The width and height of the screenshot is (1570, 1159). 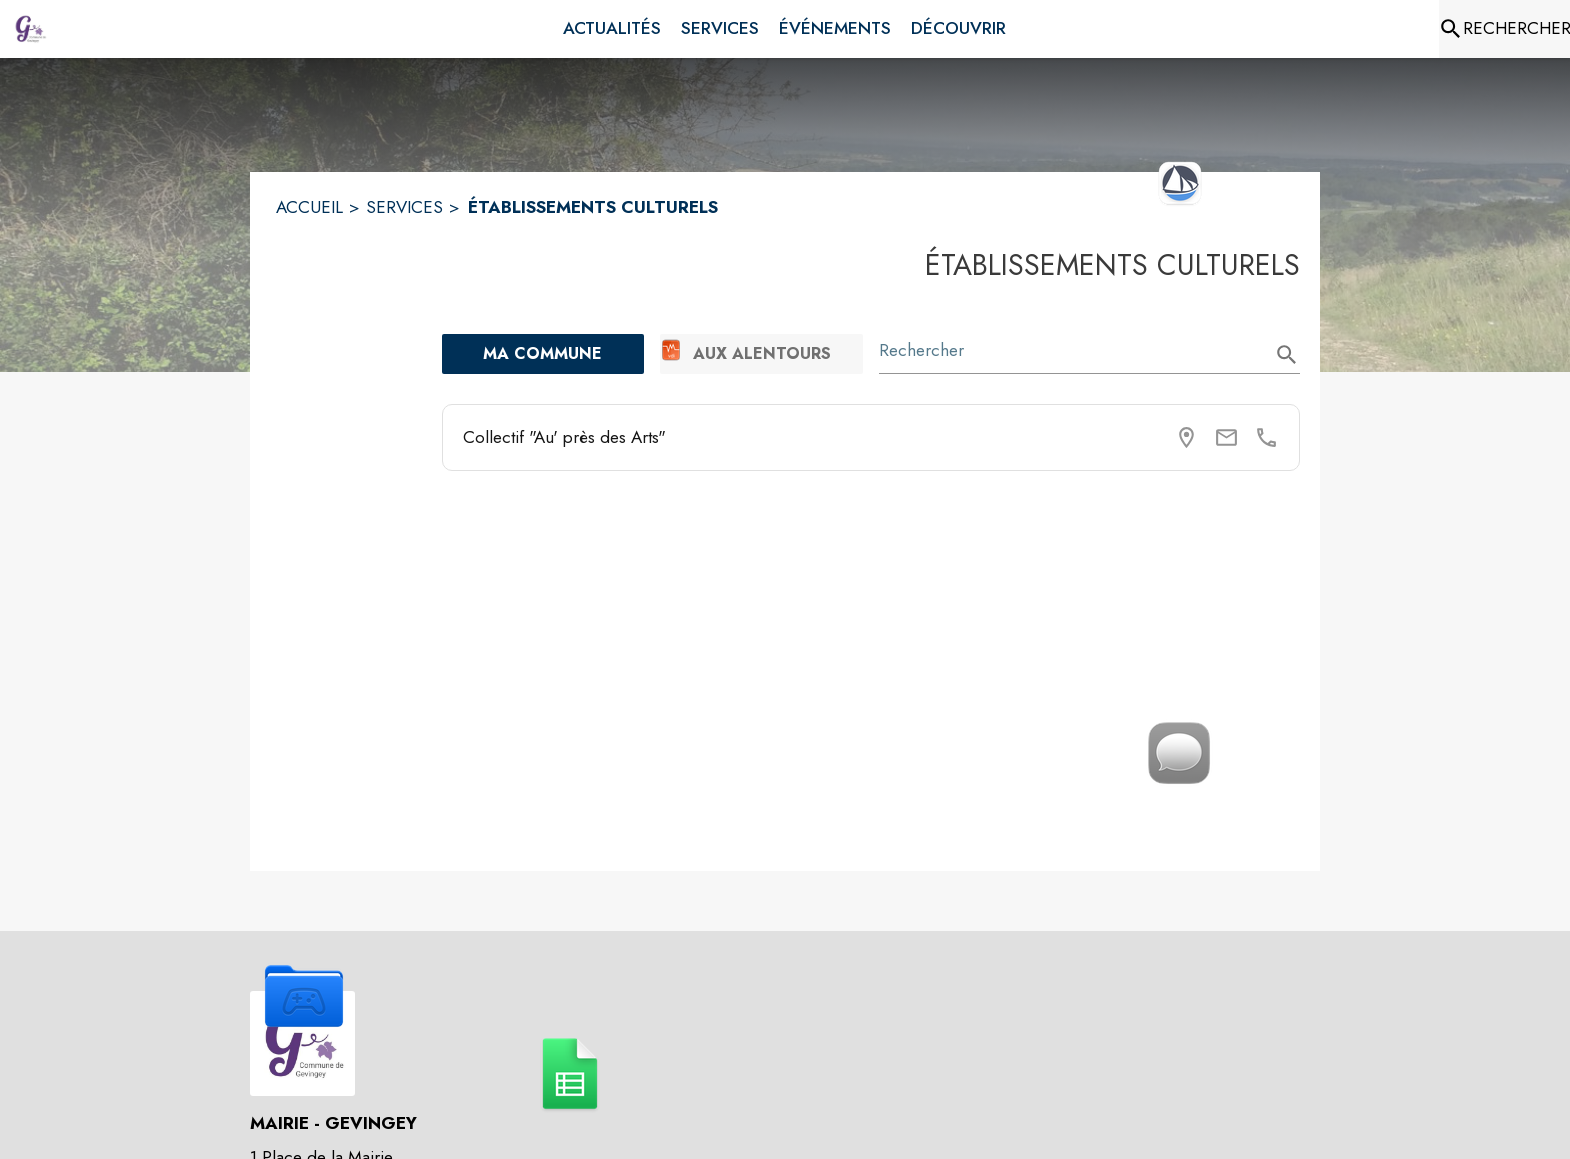 What do you see at coordinates (1180, 183) in the screenshot?
I see `open the Solus operating system app` at bounding box center [1180, 183].